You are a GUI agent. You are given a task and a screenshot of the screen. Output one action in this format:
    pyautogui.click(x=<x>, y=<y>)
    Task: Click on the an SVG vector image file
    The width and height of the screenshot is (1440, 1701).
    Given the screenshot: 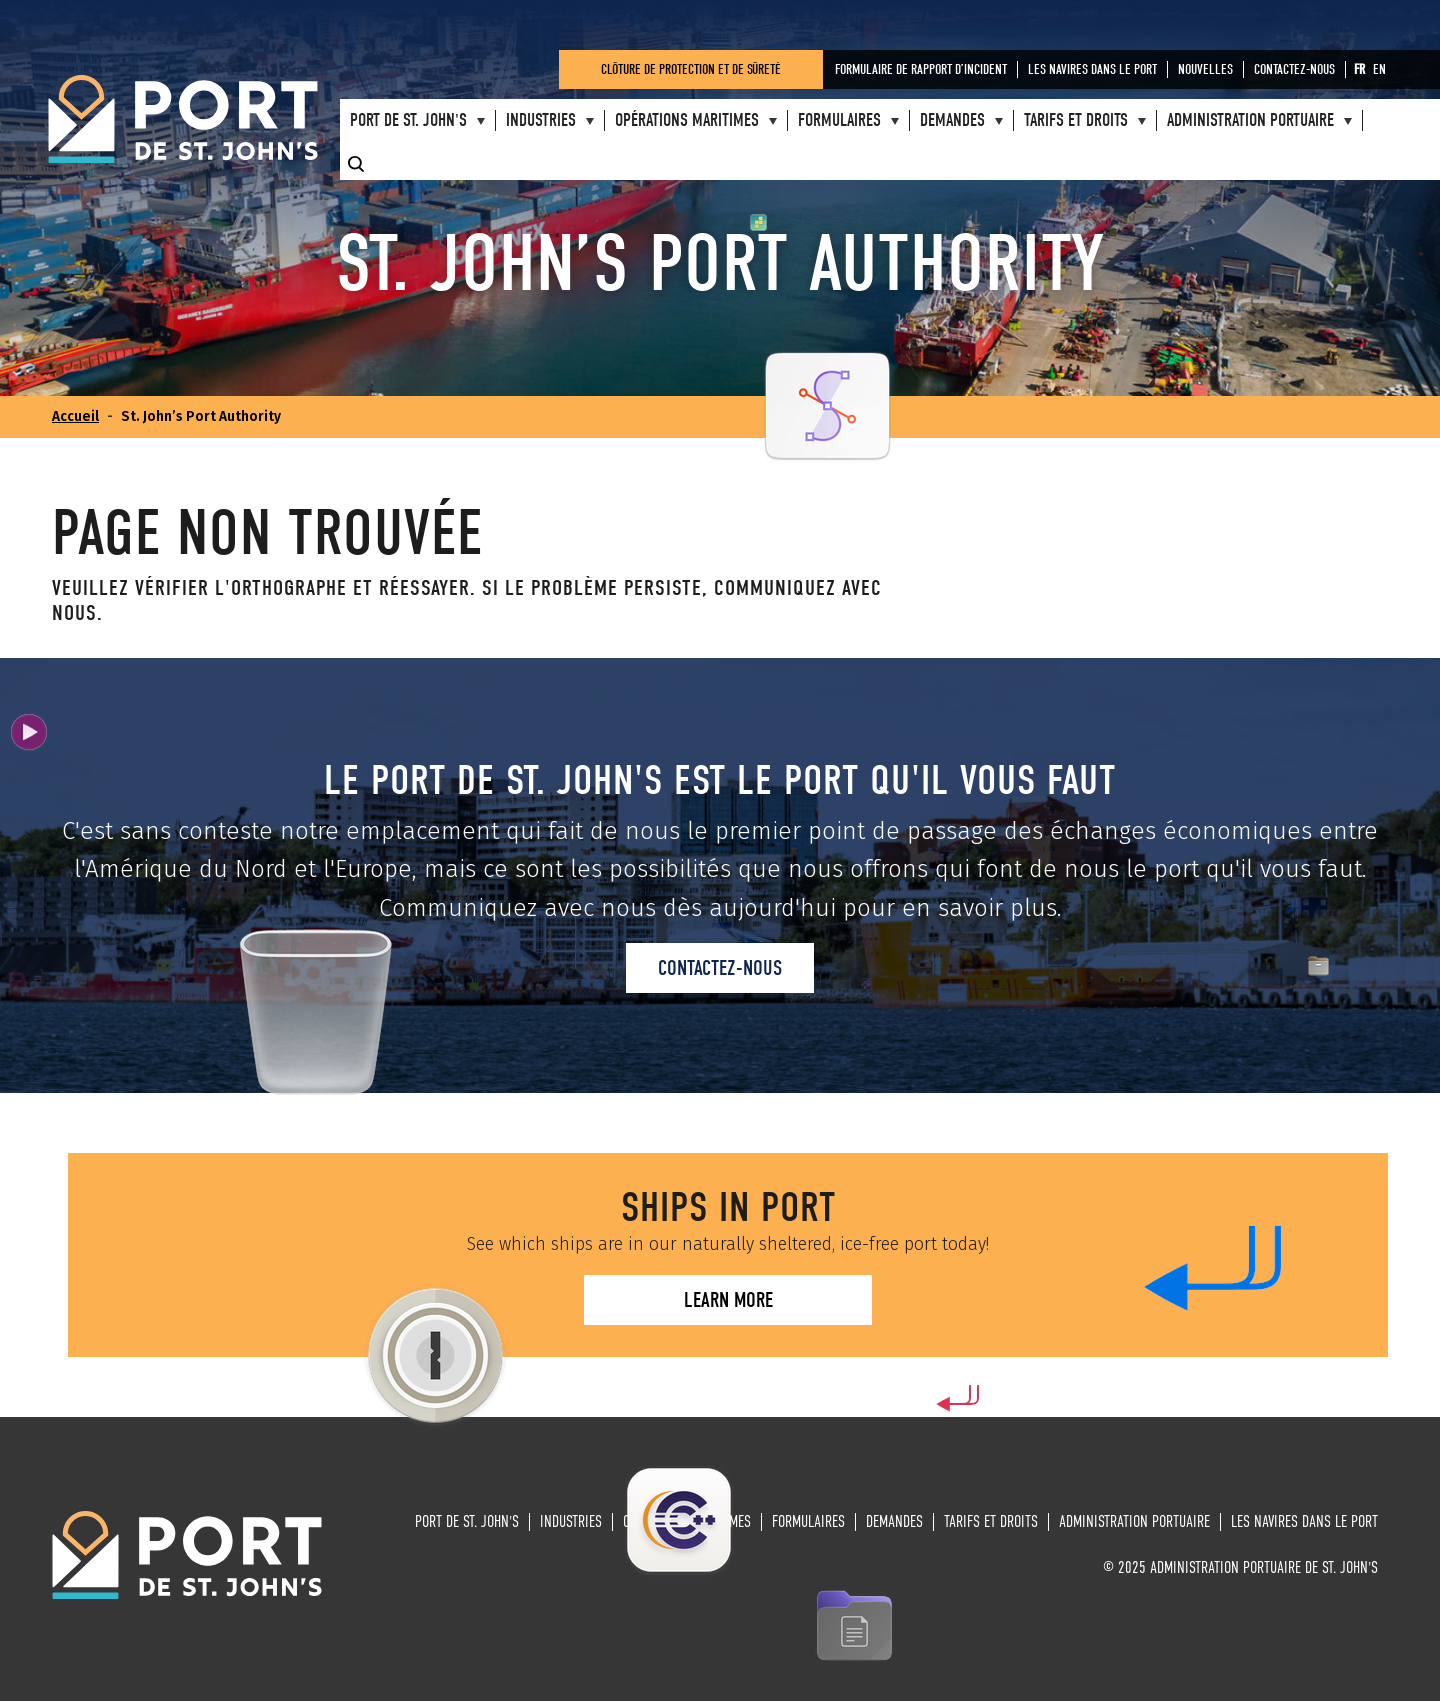 What is the action you would take?
    pyautogui.click(x=827, y=401)
    